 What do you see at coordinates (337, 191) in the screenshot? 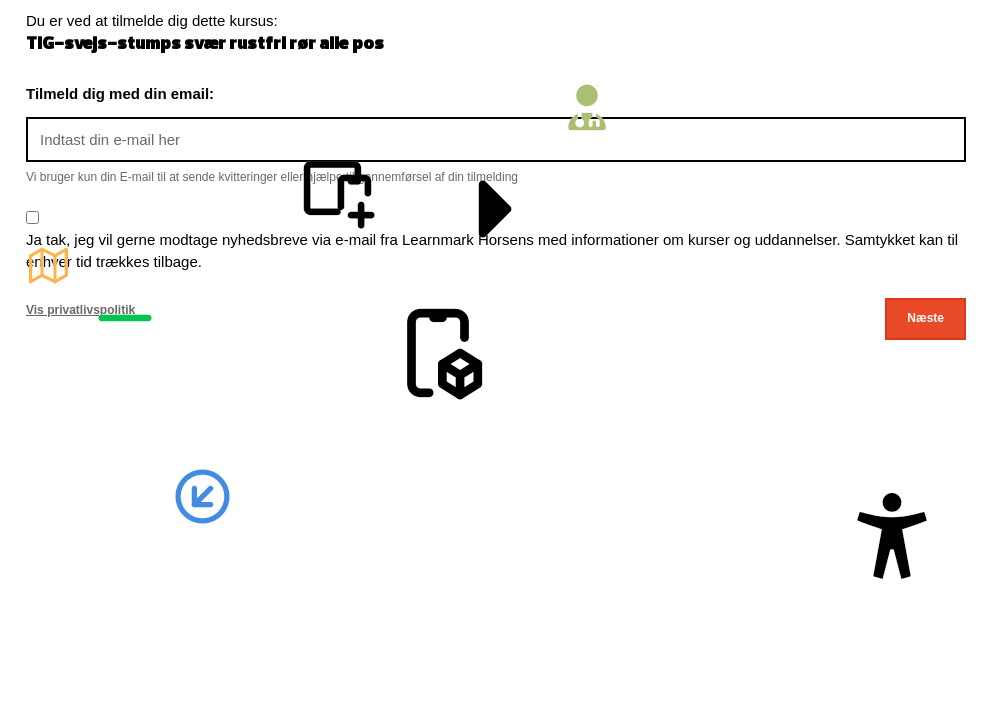
I see `add a new device to your account` at bounding box center [337, 191].